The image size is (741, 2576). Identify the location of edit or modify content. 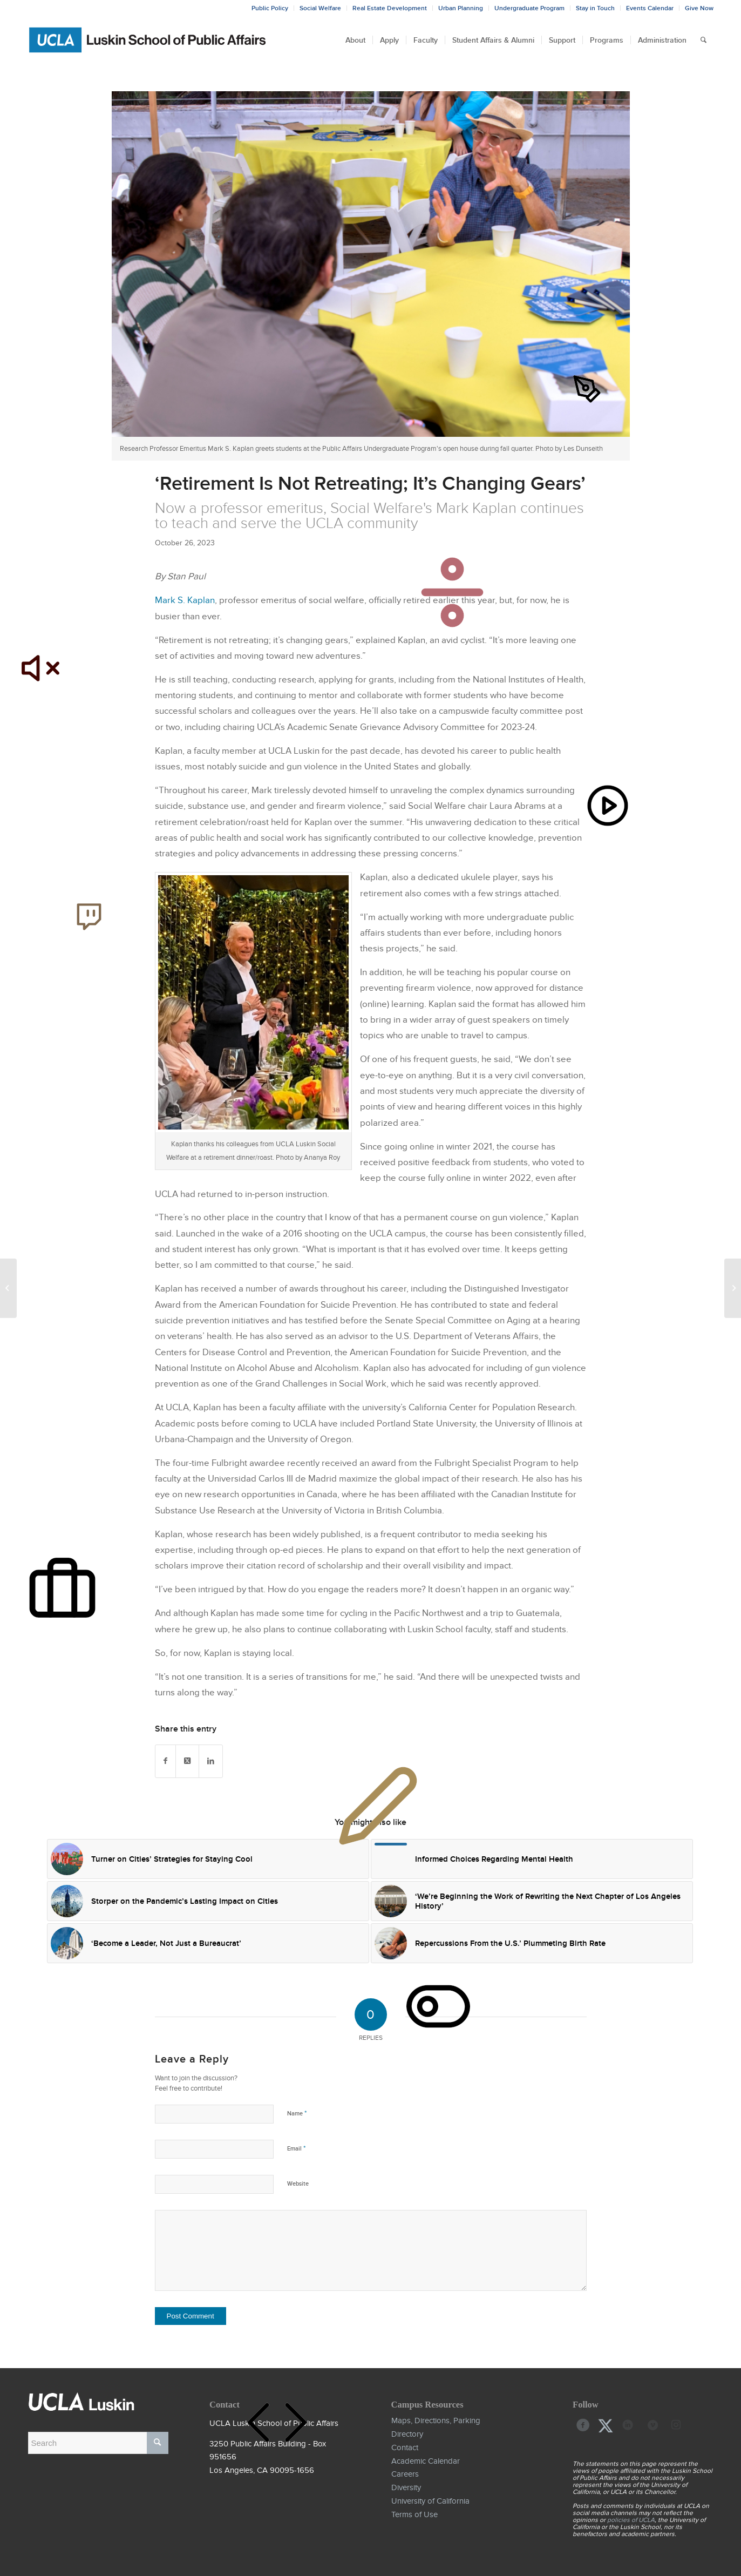
(378, 1806).